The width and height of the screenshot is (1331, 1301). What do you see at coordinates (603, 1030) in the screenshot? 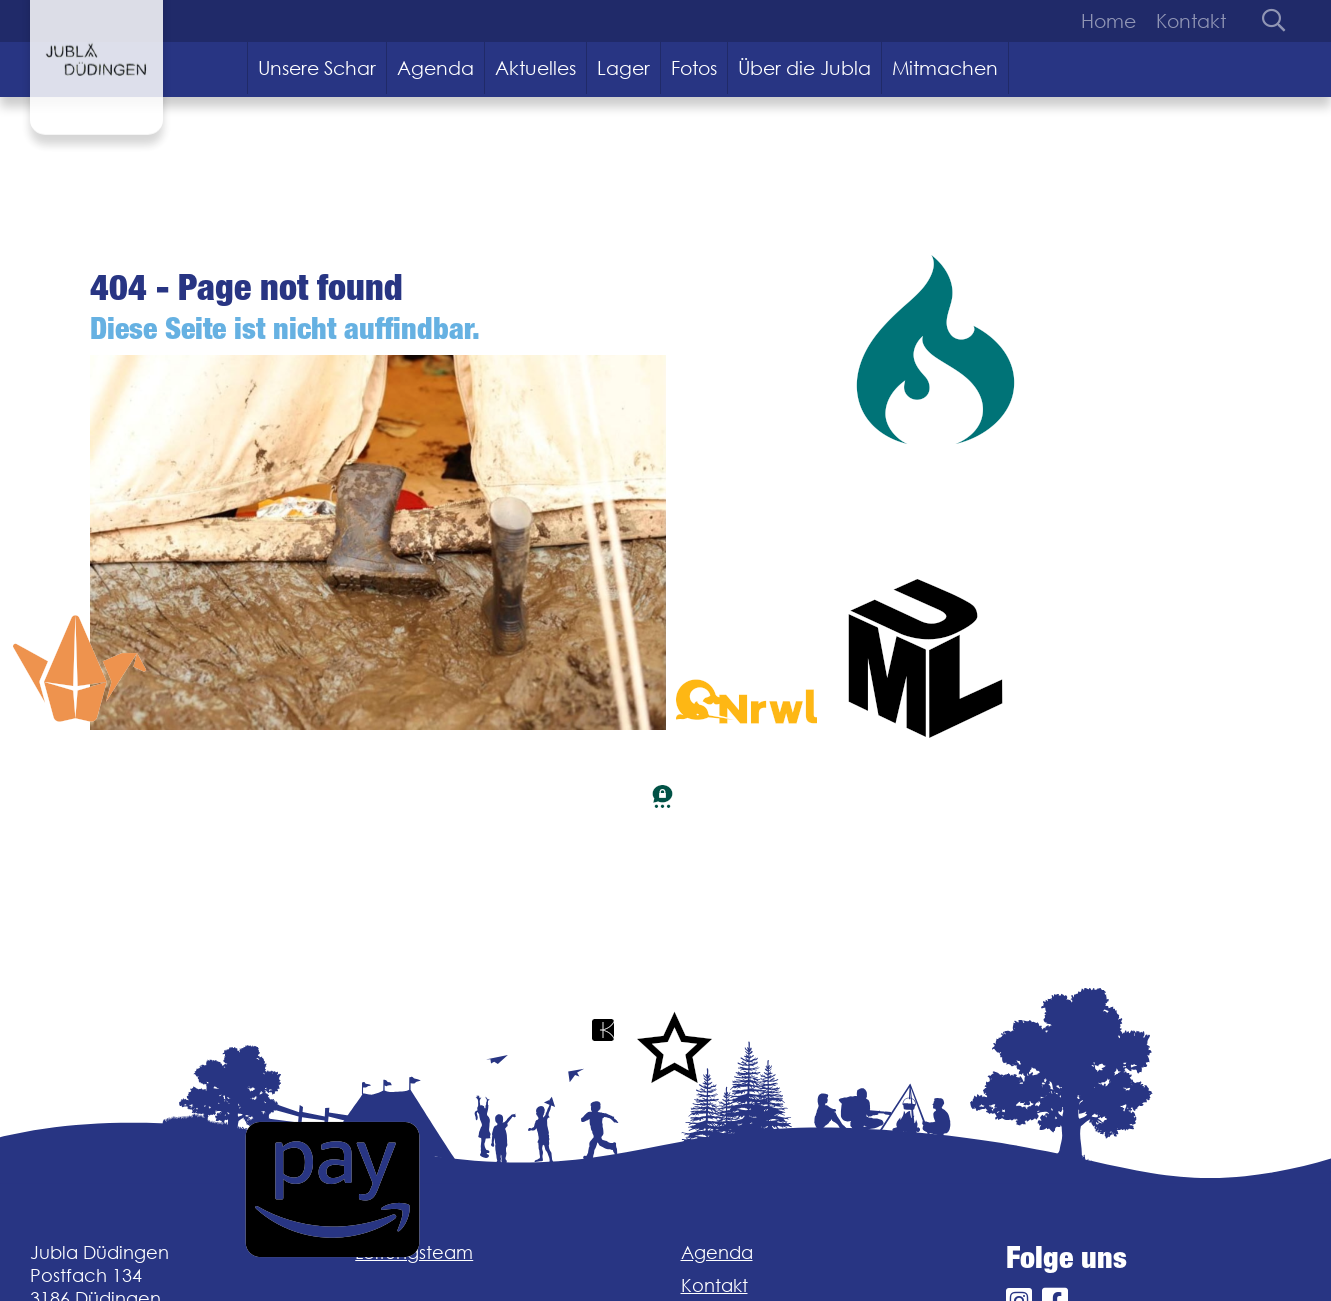
I see `kaniko container build tool logo` at bounding box center [603, 1030].